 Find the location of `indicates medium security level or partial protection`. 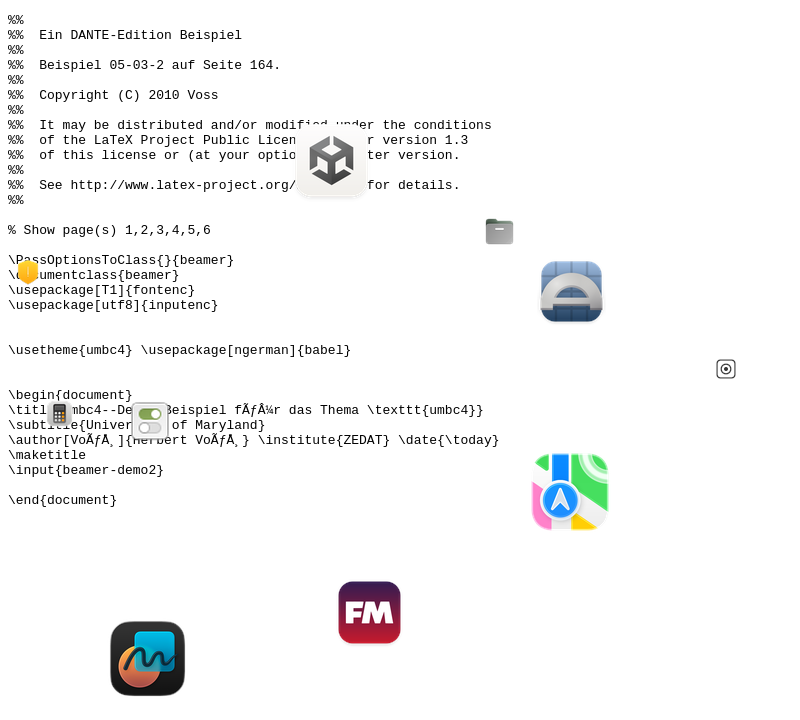

indicates medium security level or partial protection is located at coordinates (28, 273).